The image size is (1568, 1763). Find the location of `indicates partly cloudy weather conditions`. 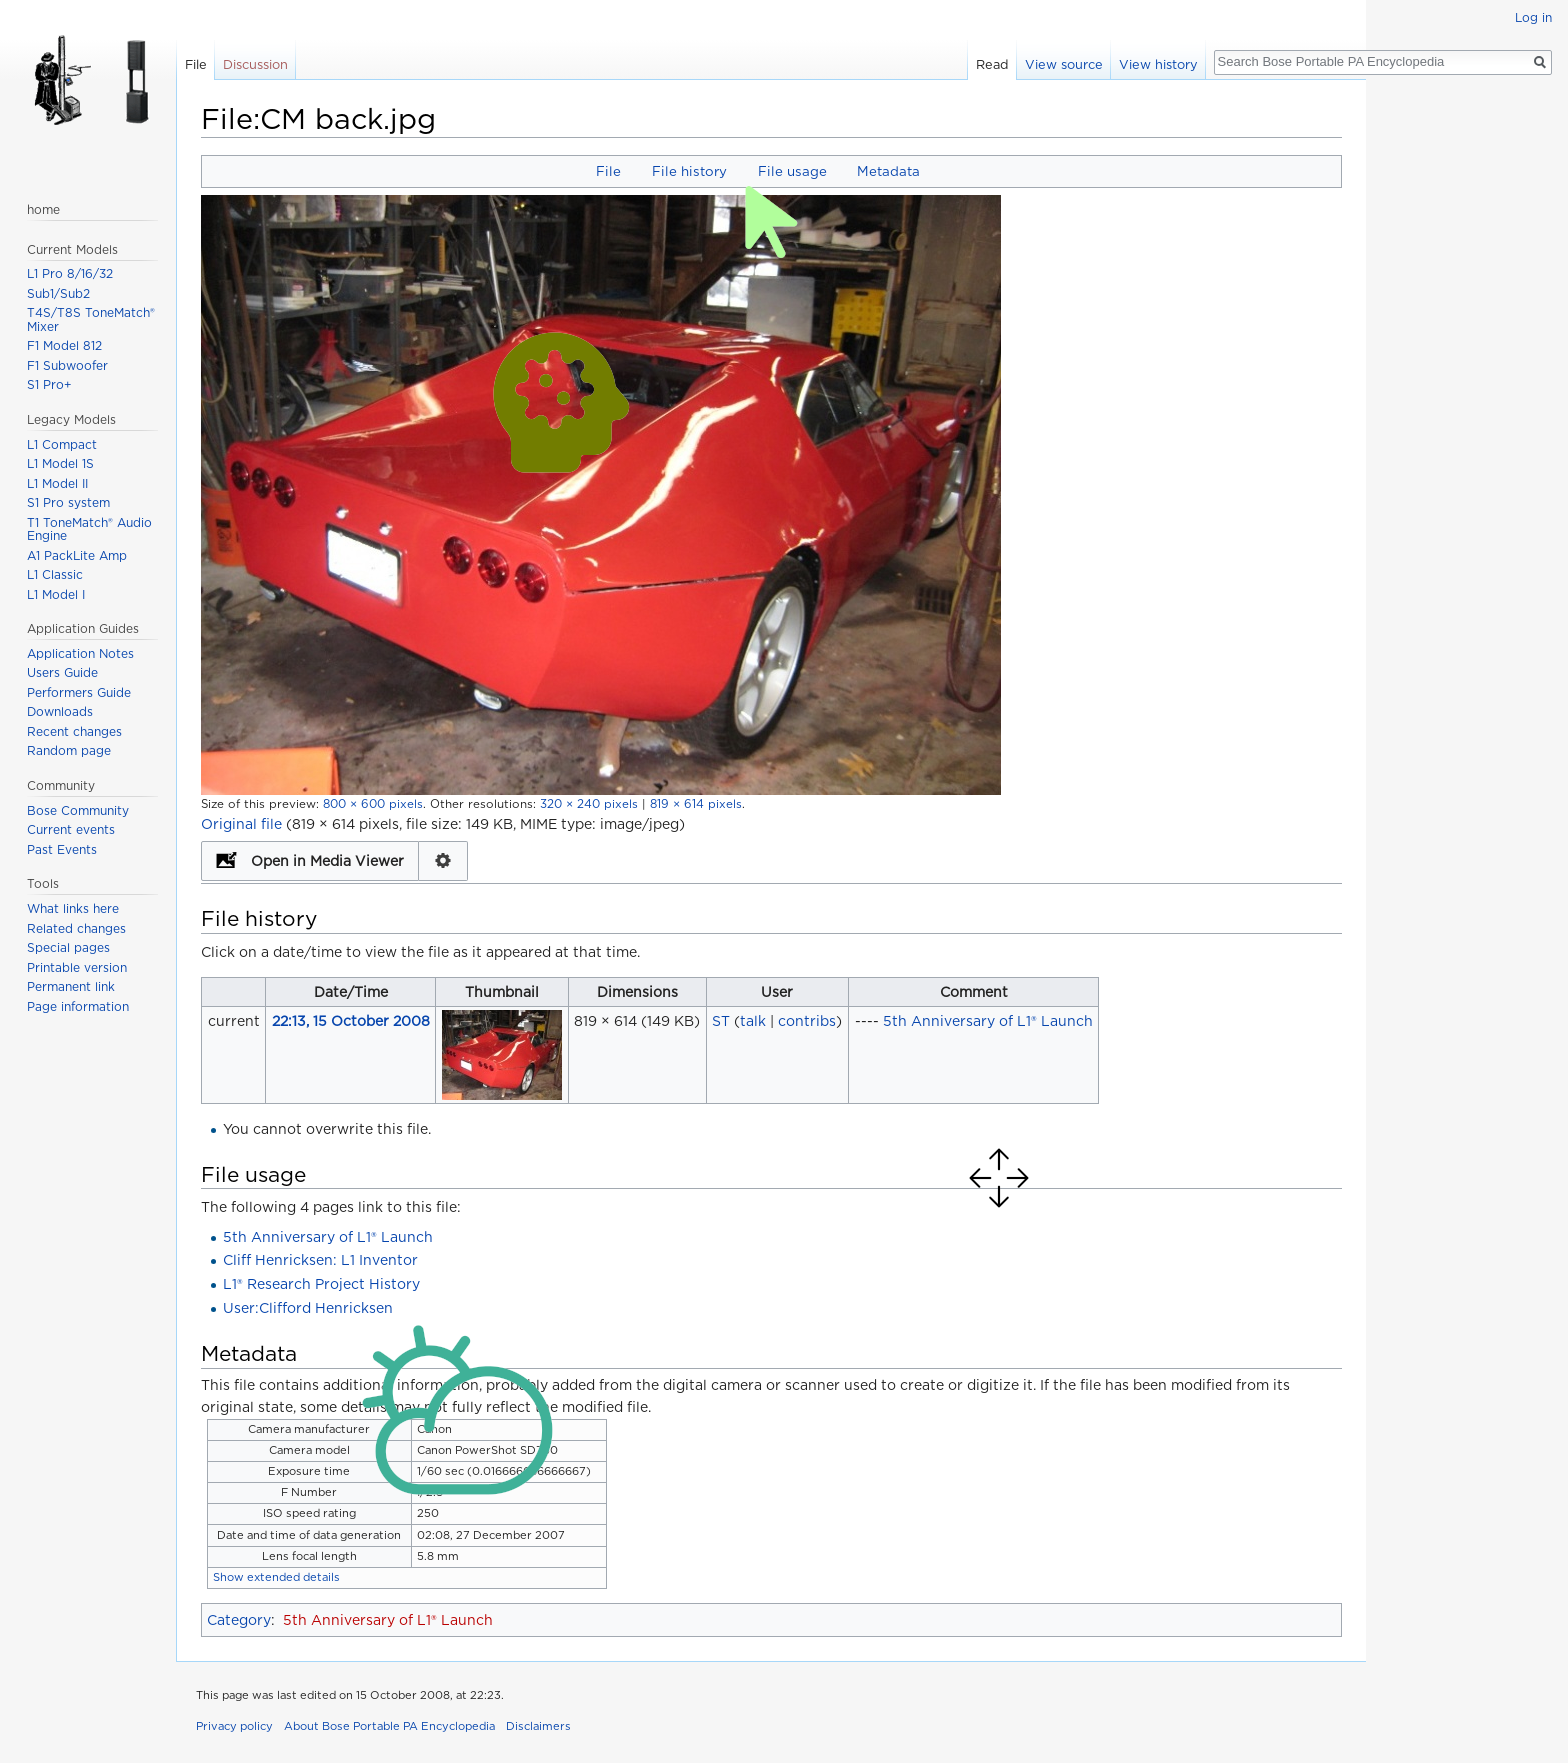

indicates partly cloudy weather conditions is located at coordinates (457, 1413).